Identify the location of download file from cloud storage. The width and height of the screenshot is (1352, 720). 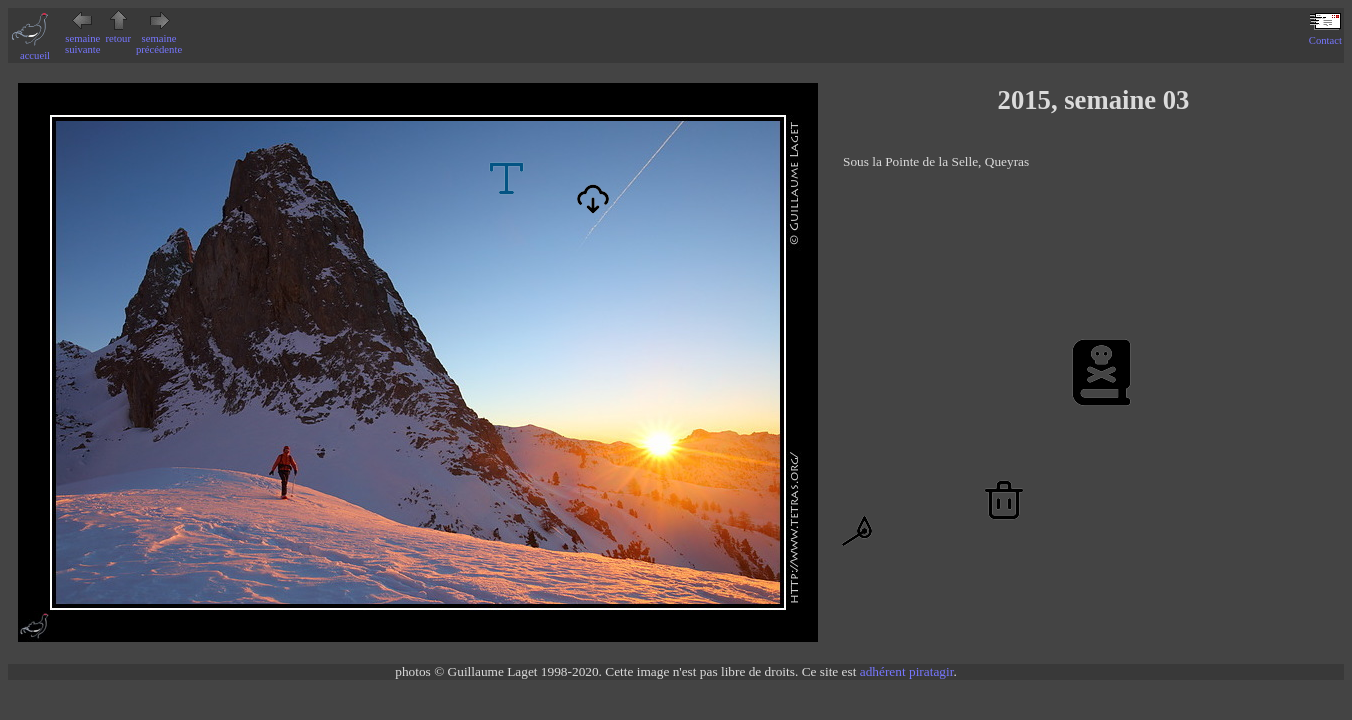
(593, 199).